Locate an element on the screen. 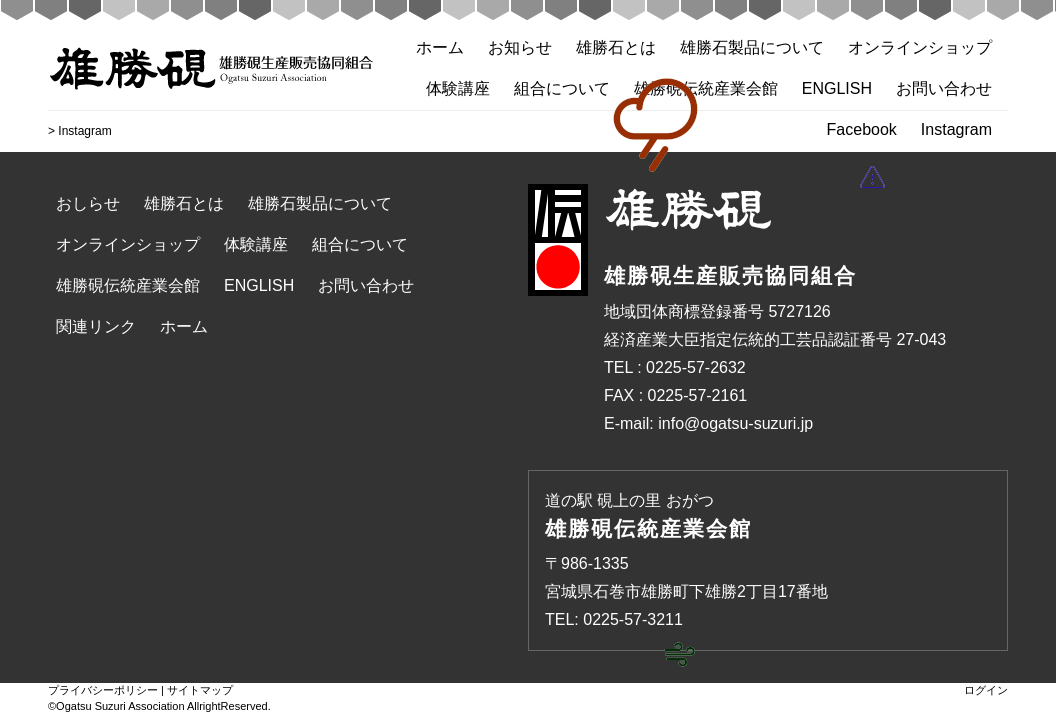  indicates a warning or caution state is located at coordinates (872, 177).